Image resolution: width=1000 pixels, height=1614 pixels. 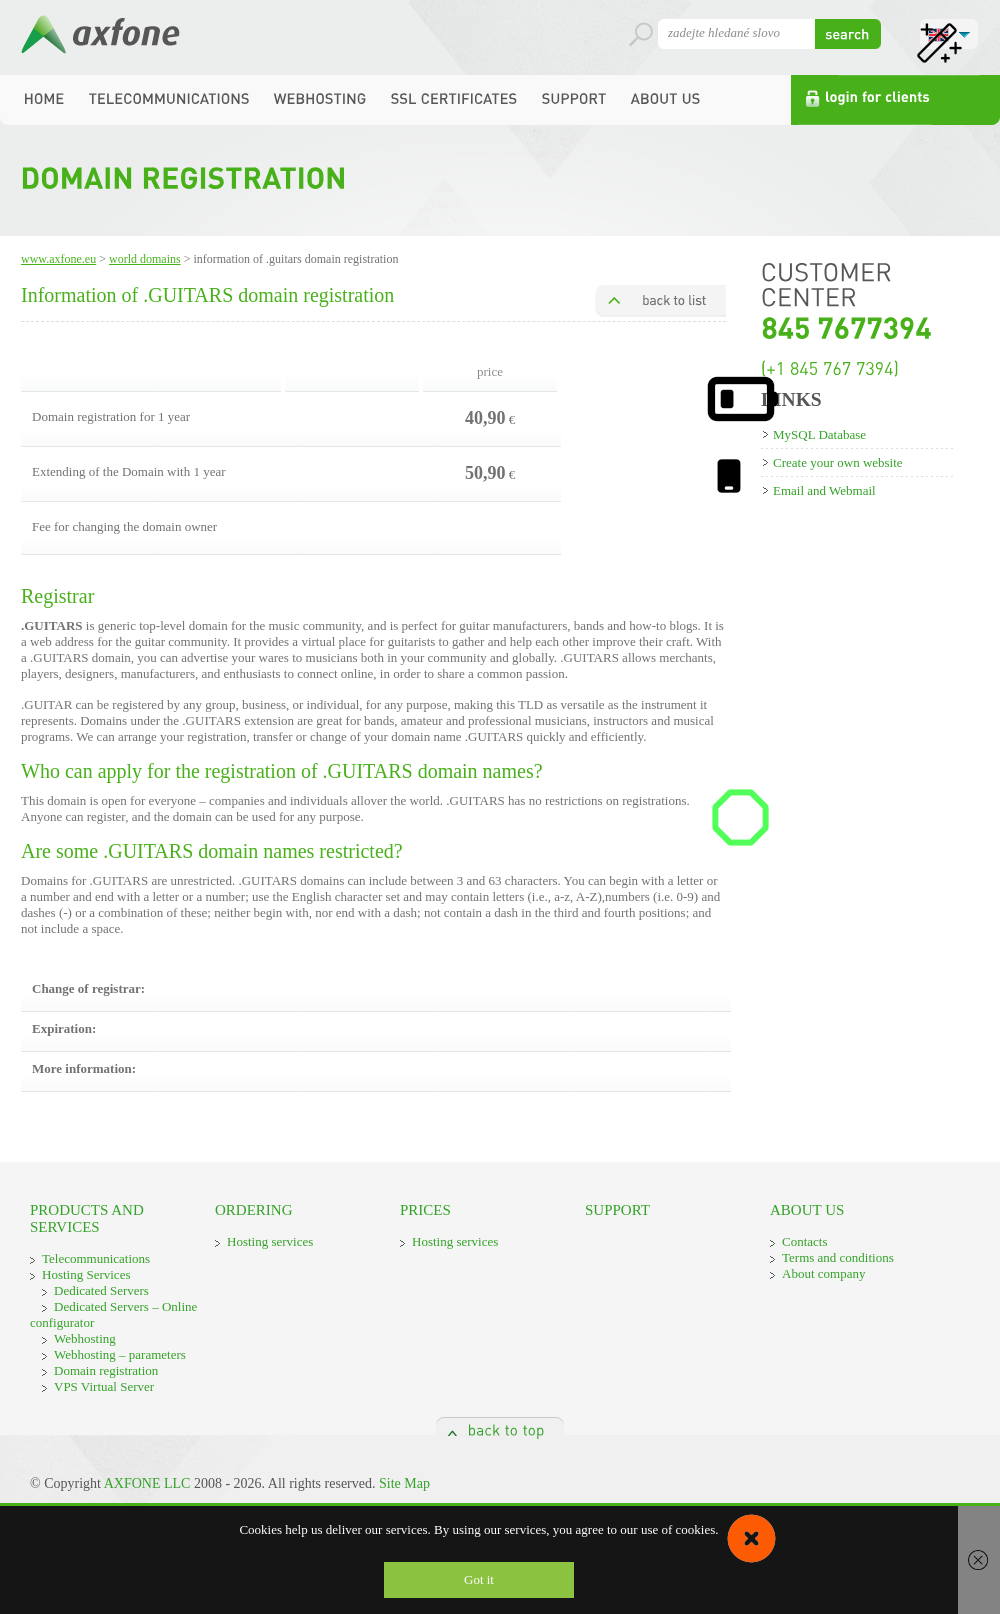 What do you see at coordinates (741, 399) in the screenshot?
I see `indicates low battery level at approximately 25%` at bounding box center [741, 399].